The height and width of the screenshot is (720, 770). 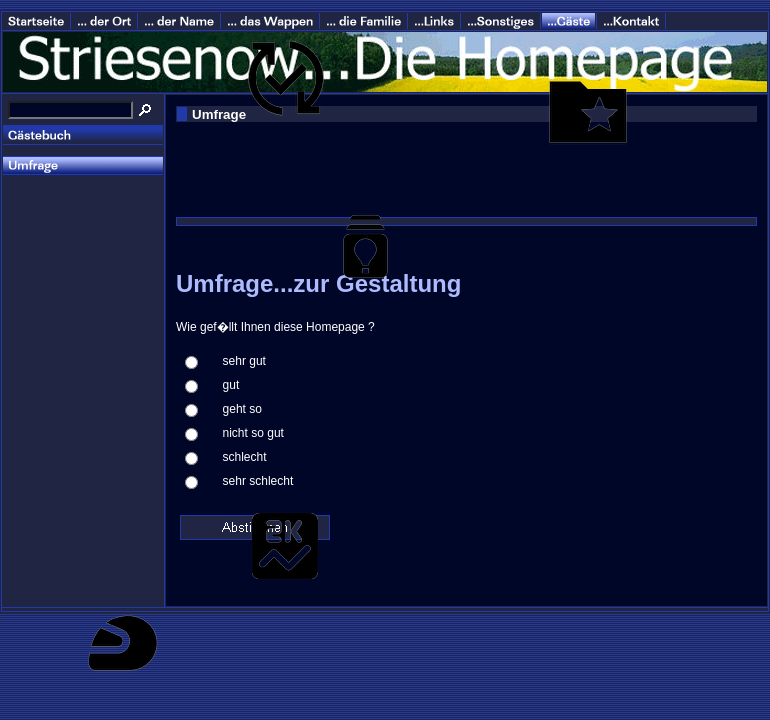 I want to click on view score or performance metrics, so click(x=285, y=546).